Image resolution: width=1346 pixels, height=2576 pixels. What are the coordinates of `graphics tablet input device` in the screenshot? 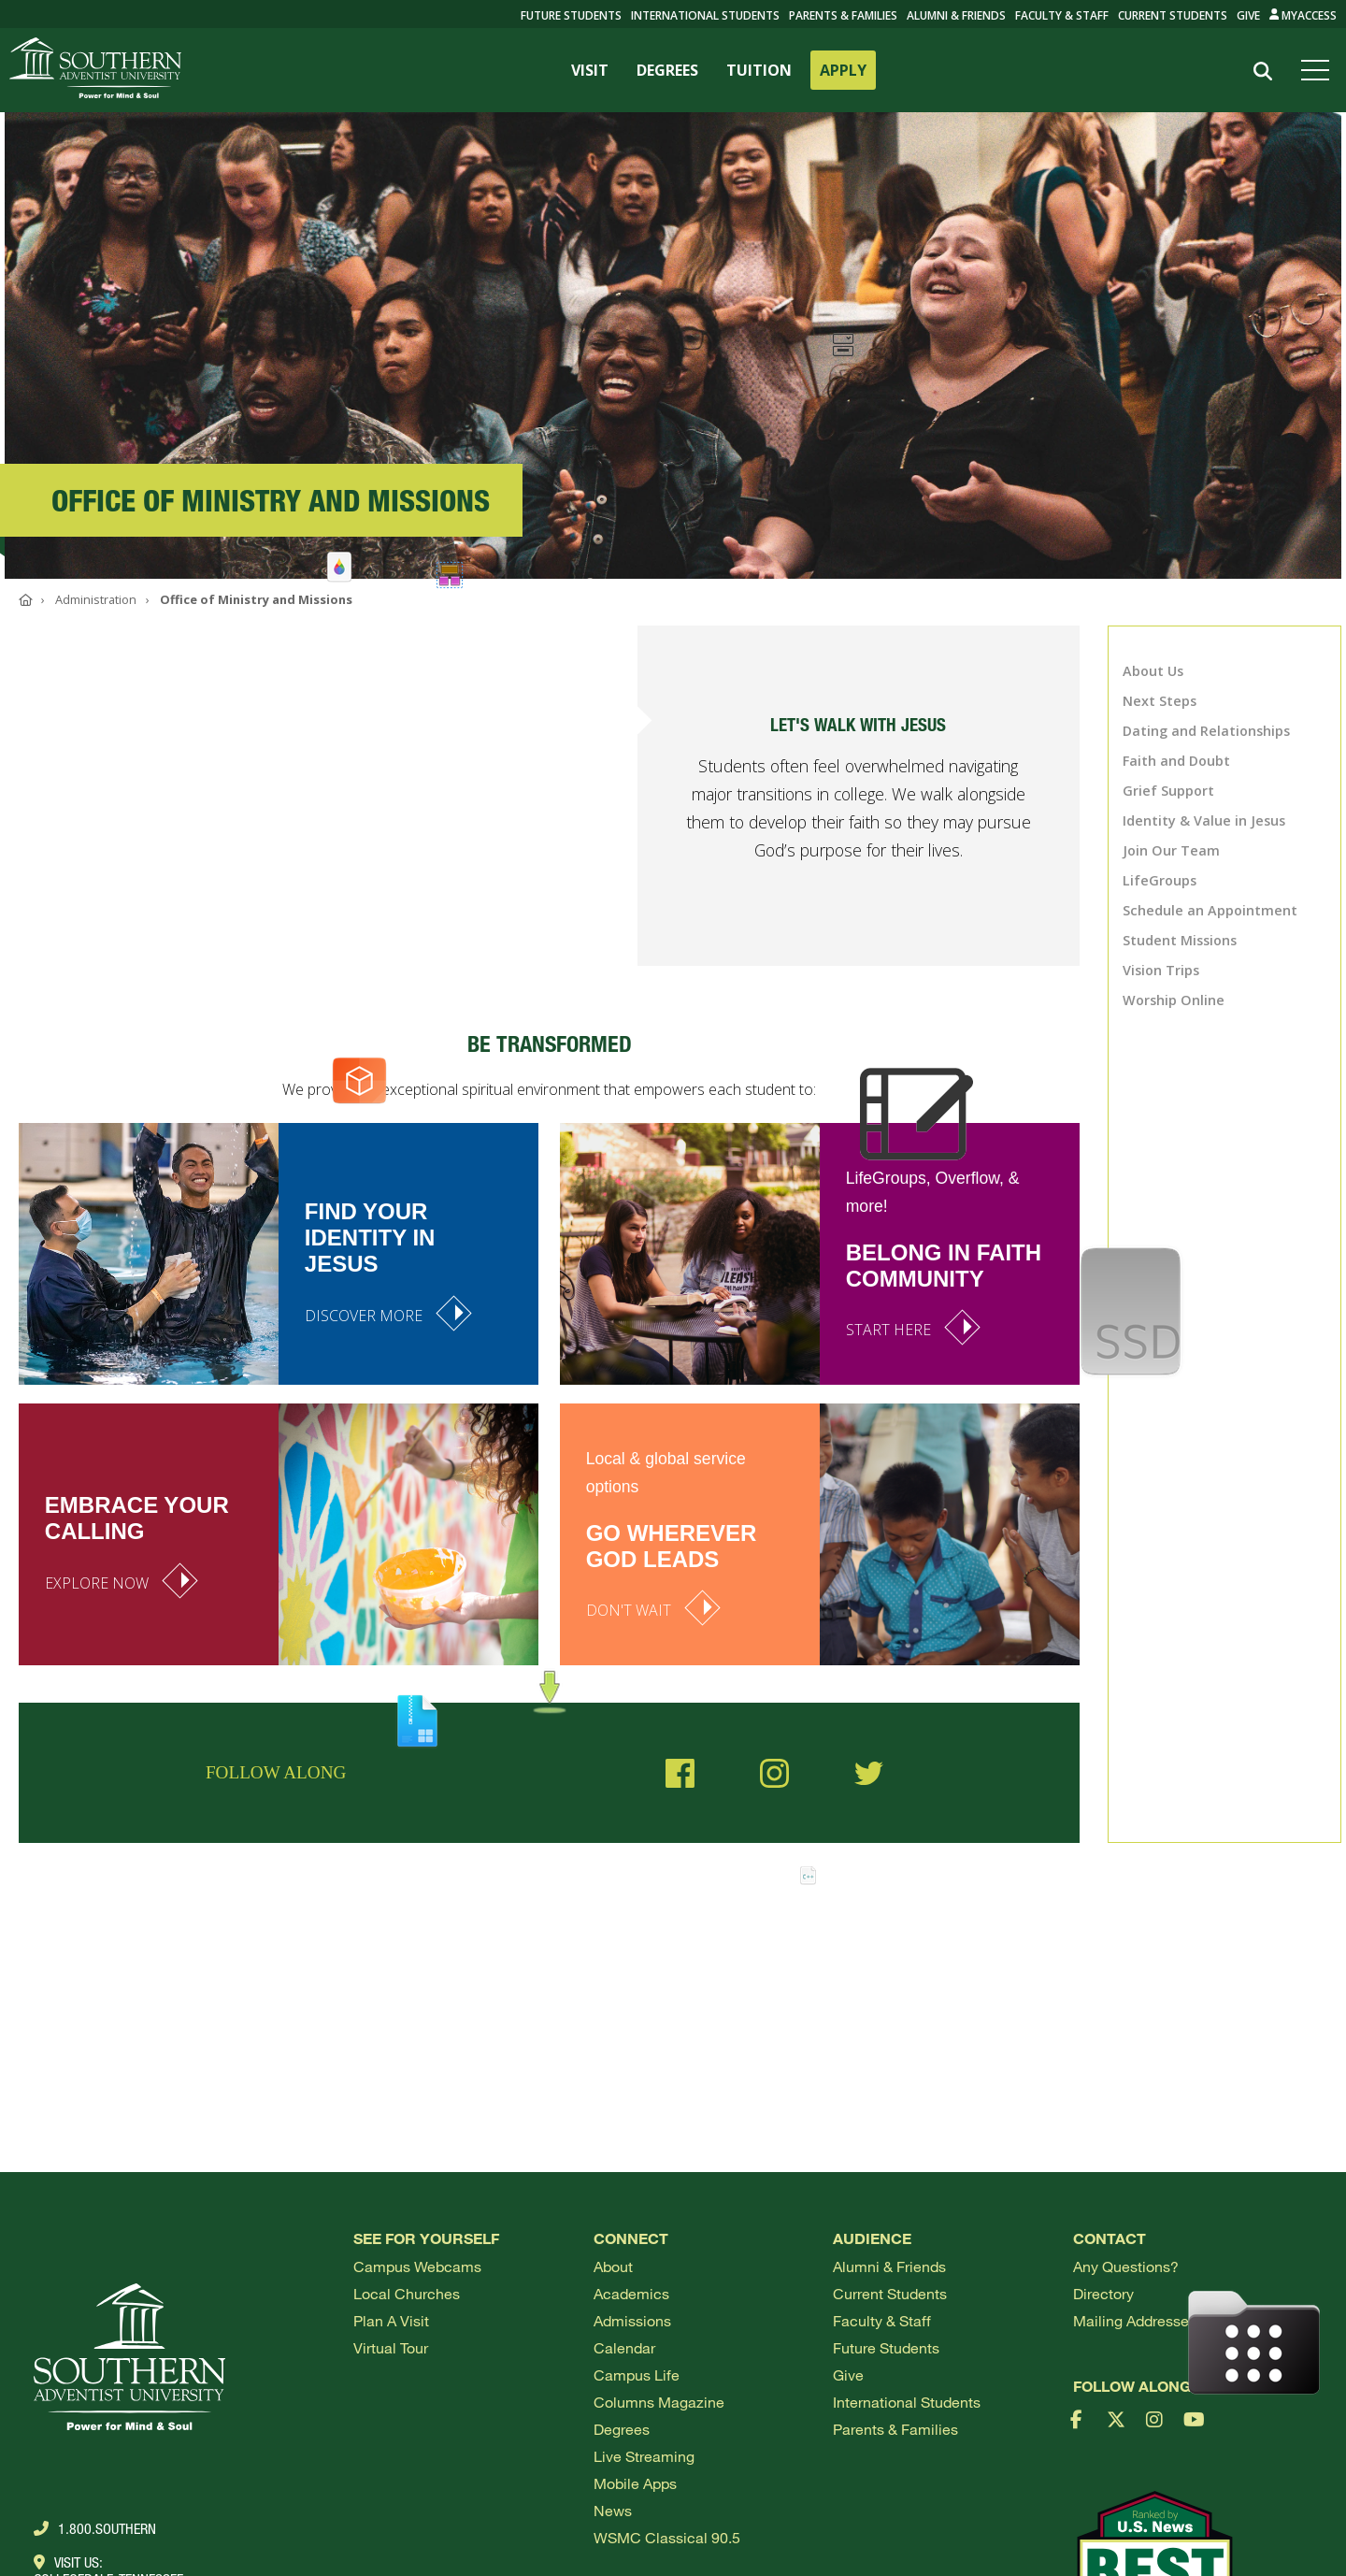 It's located at (916, 1110).